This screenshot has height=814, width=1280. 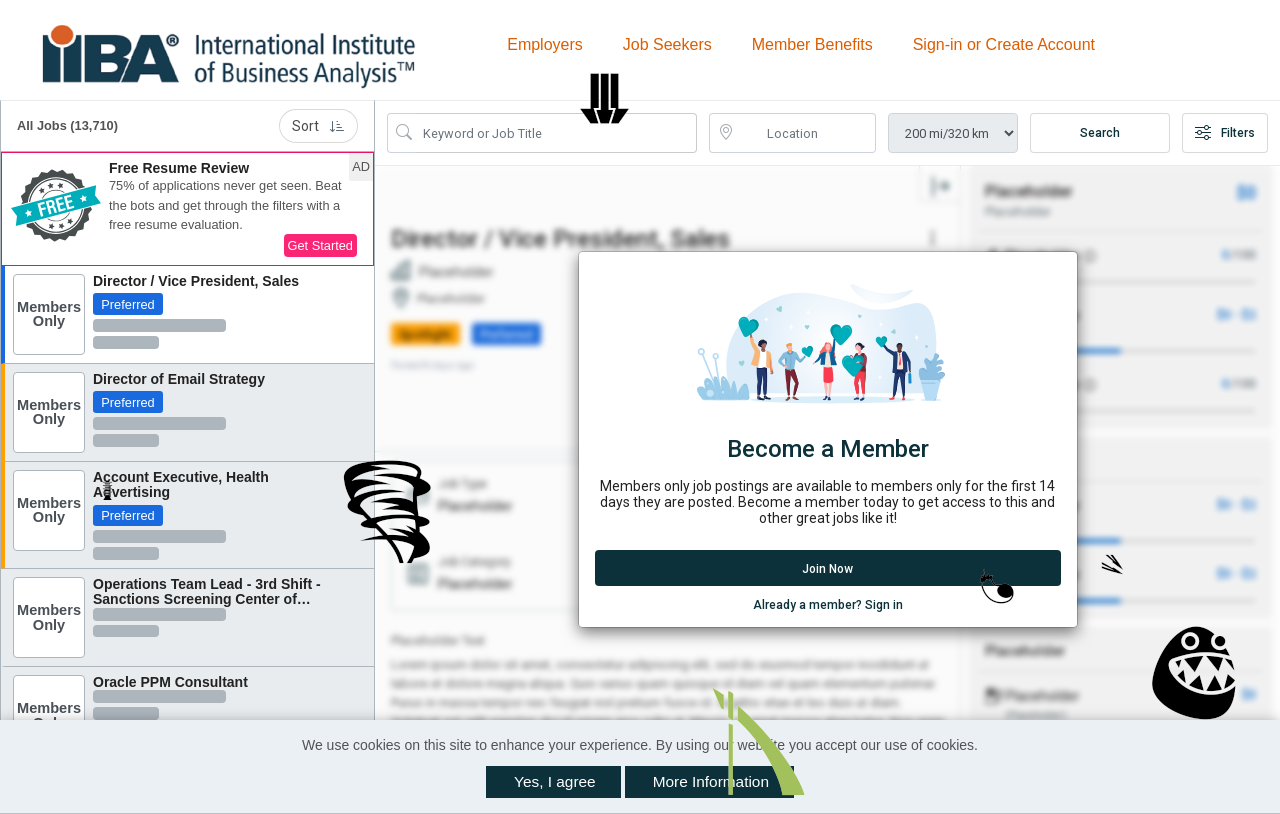 I want to click on equip or select bow weapon, so click(x=746, y=740).